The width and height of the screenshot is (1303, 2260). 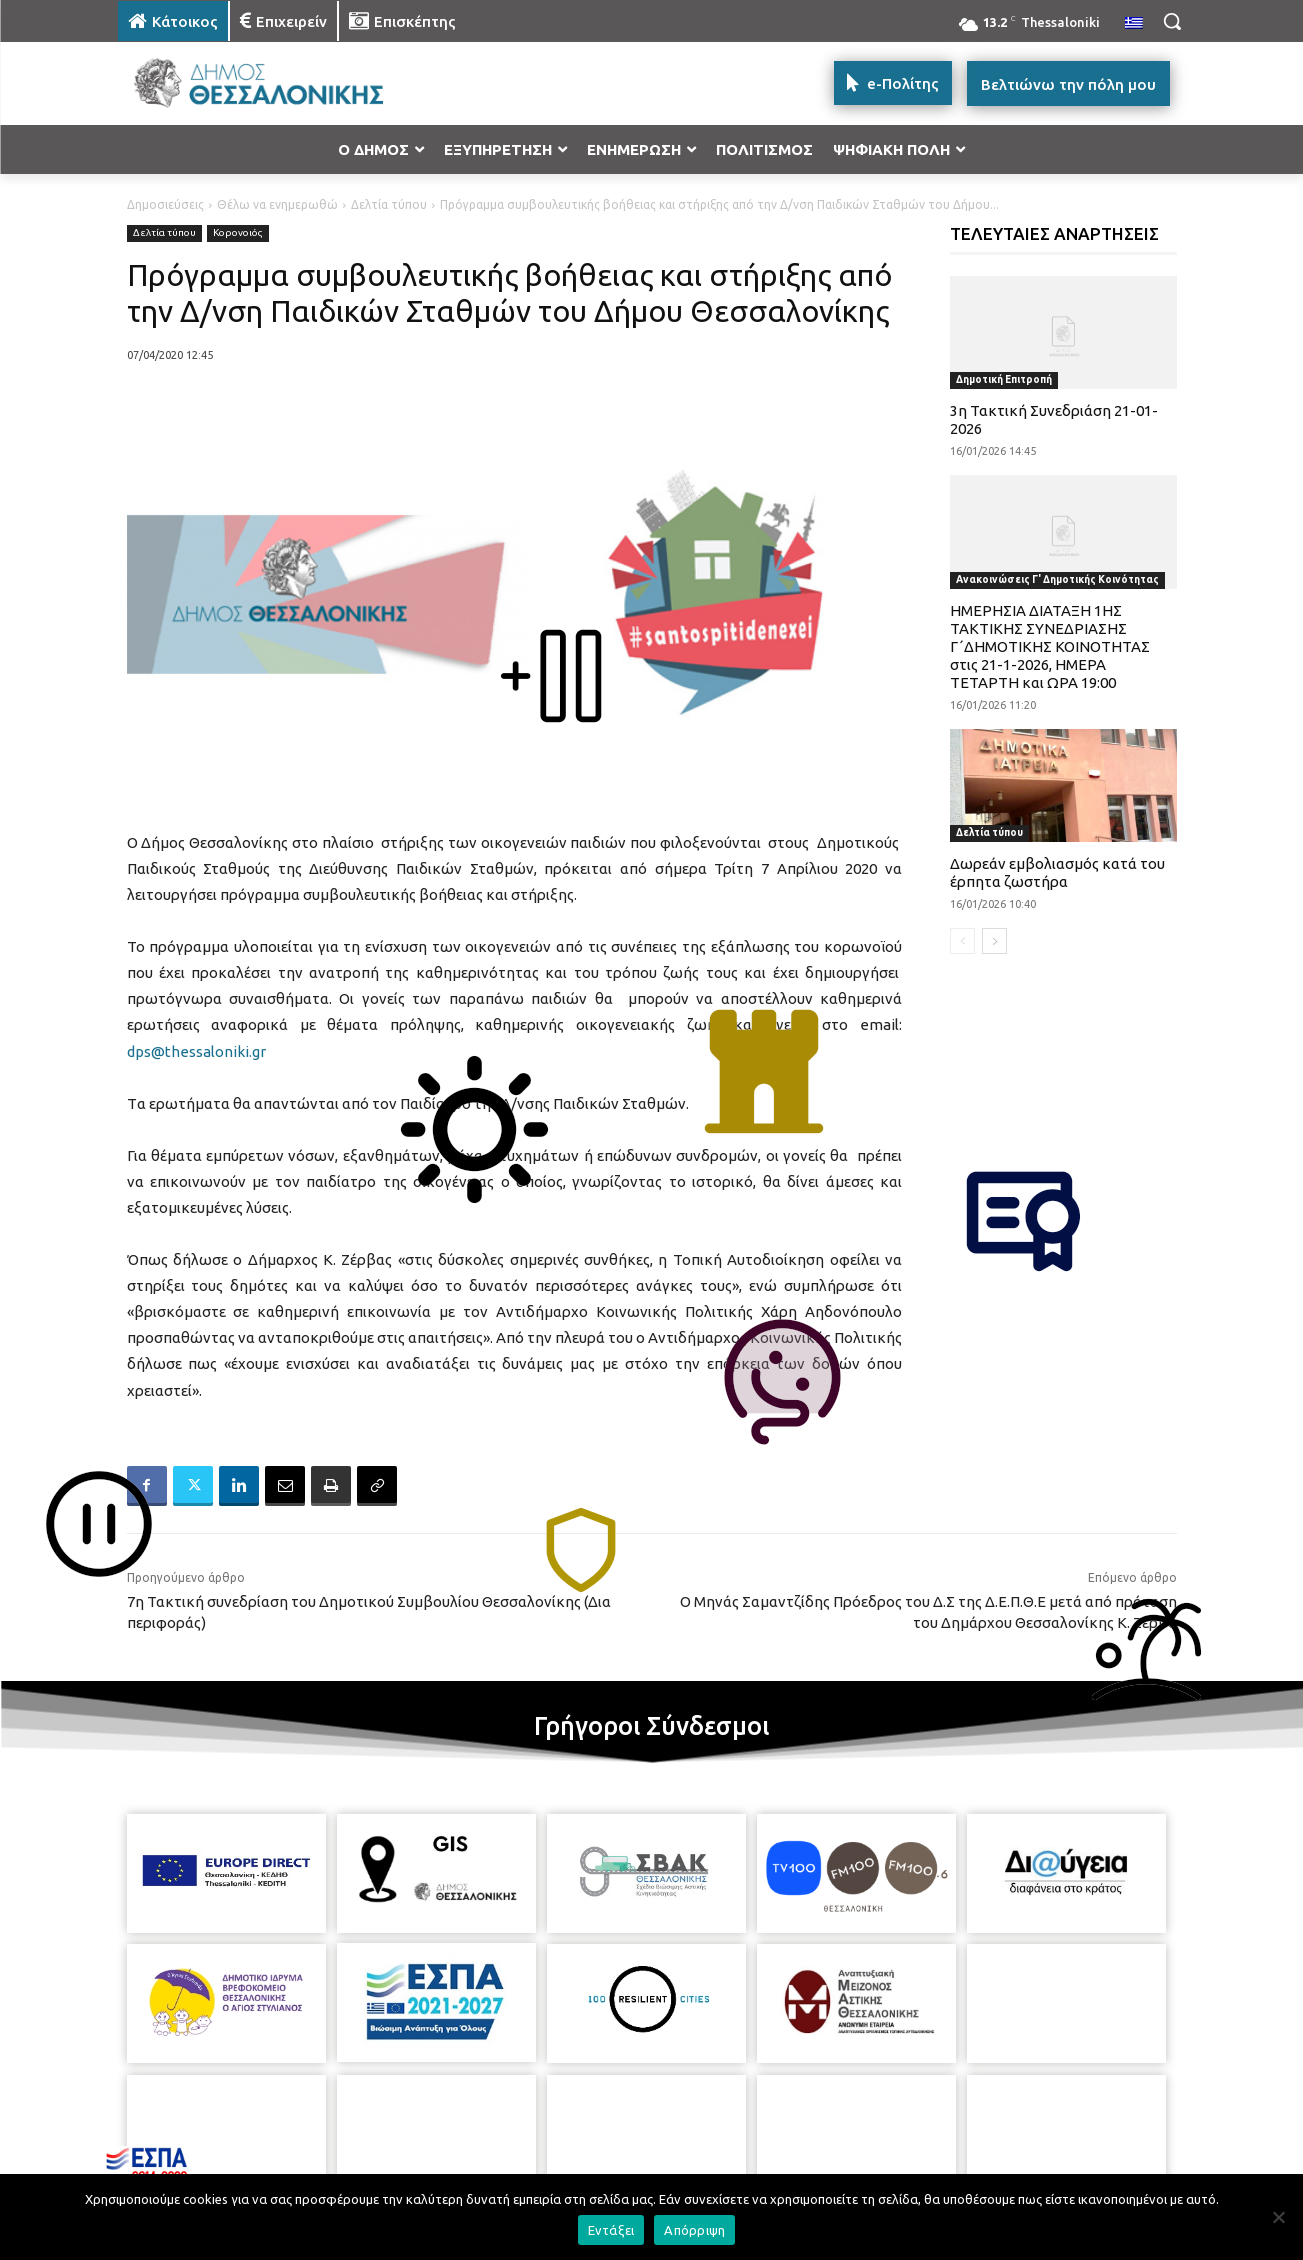 What do you see at coordinates (474, 1129) in the screenshot?
I see `toggle light mode or theme` at bounding box center [474, 1129].